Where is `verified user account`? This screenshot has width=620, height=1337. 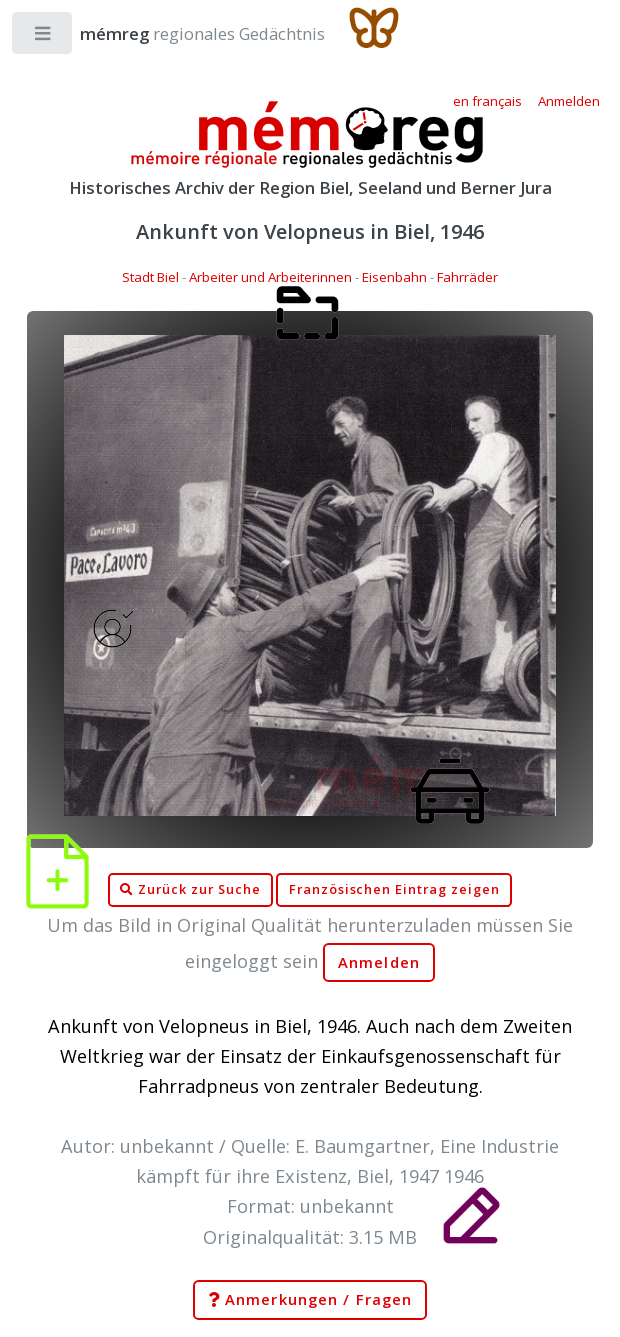 verified user account is located at coordinates (112, 628).